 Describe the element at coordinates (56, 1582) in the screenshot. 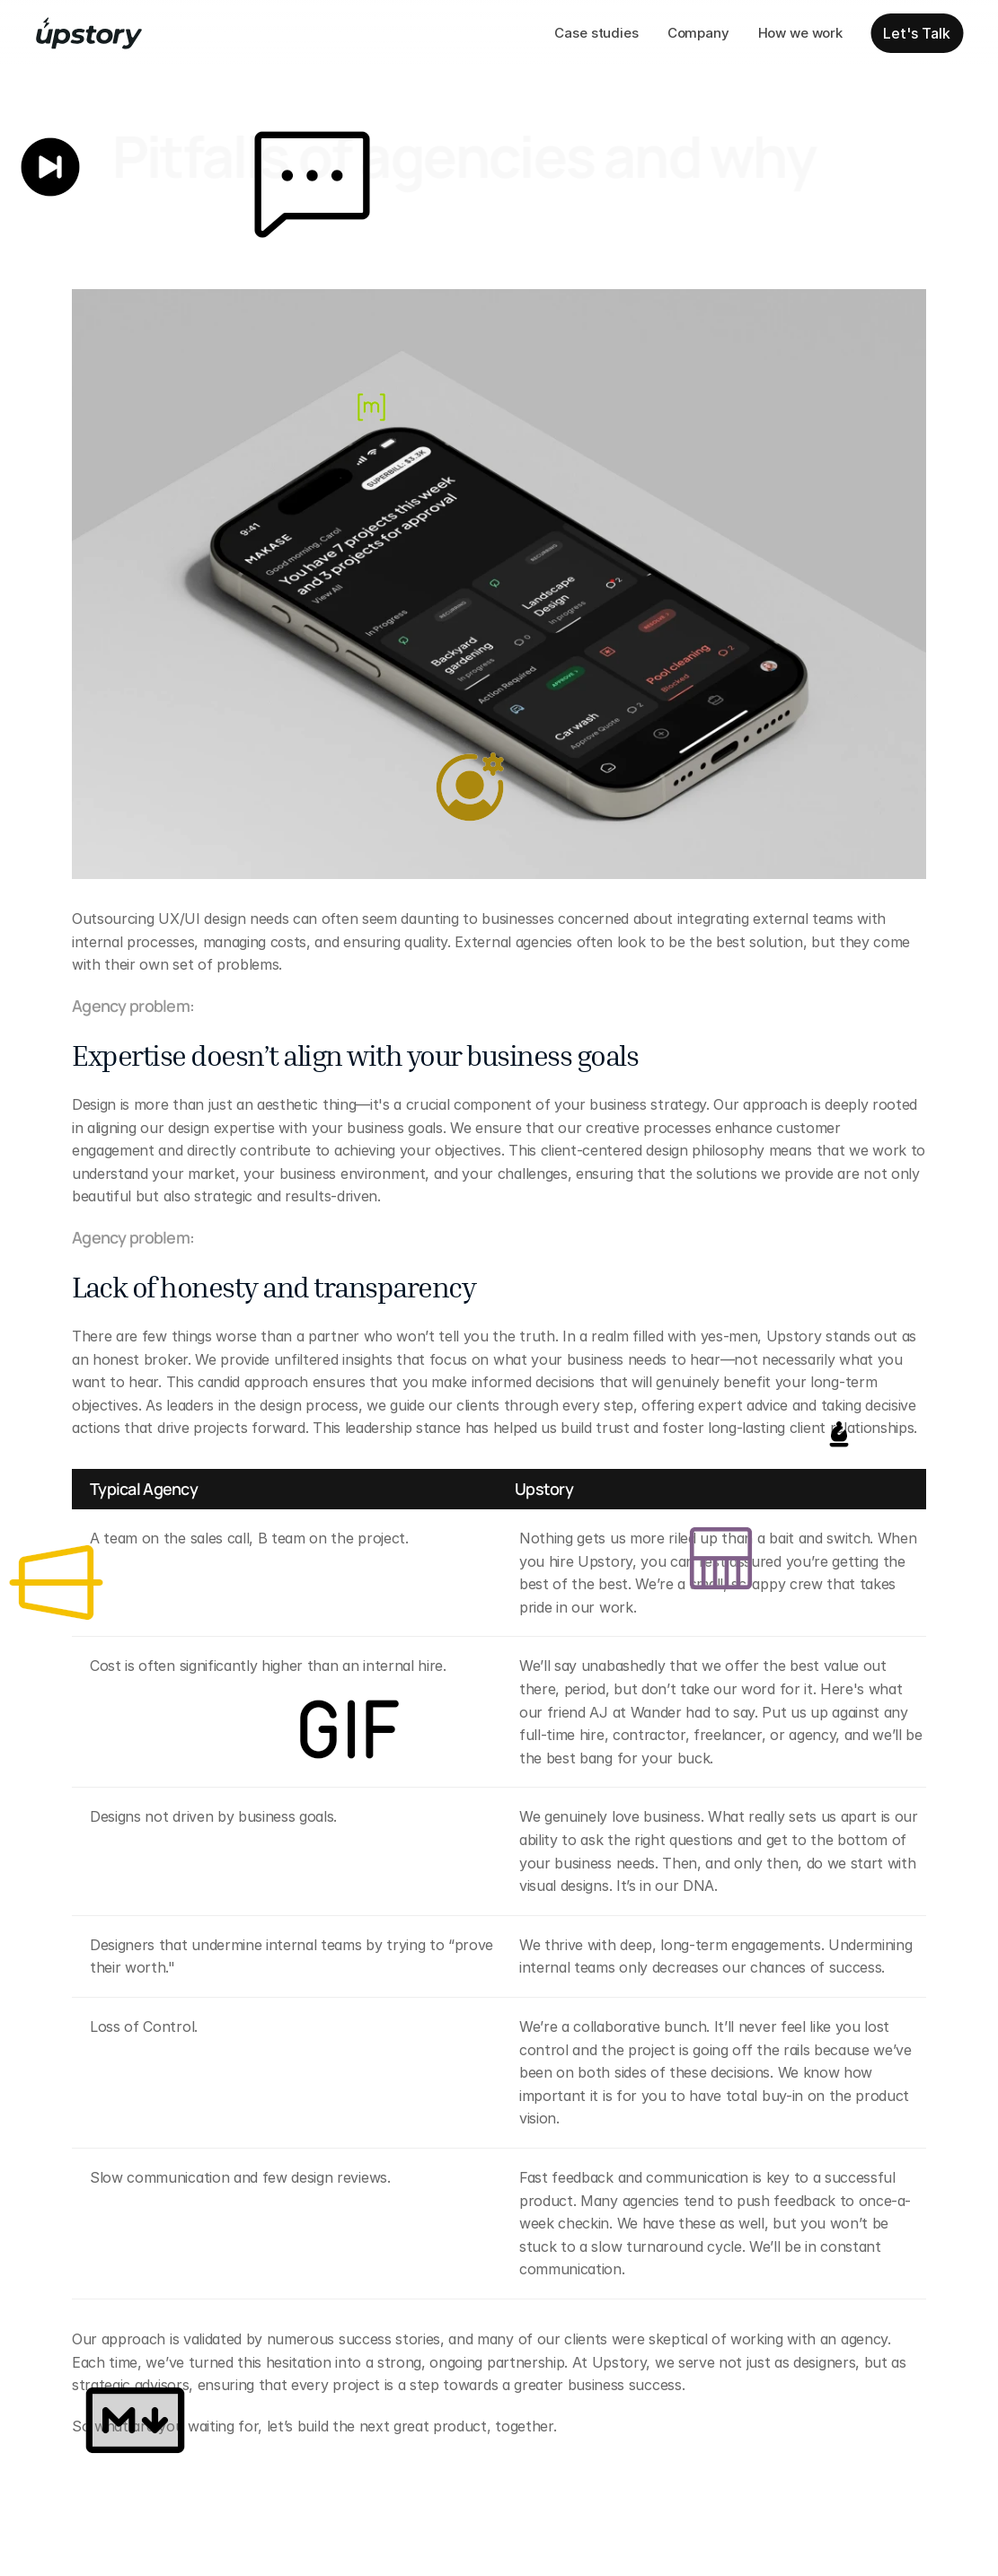

I see `adjust perspective or viewing angle` at that location.